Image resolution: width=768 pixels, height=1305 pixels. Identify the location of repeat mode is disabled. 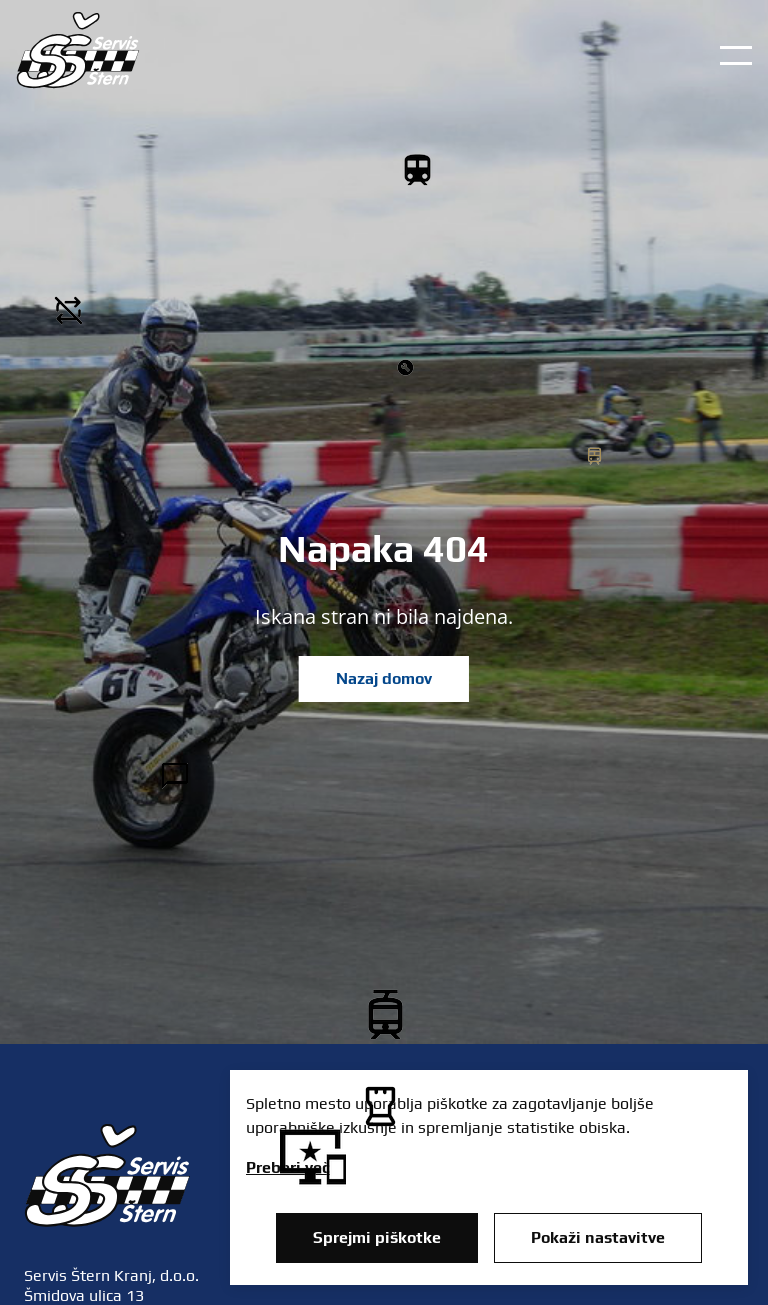
(68, 310).